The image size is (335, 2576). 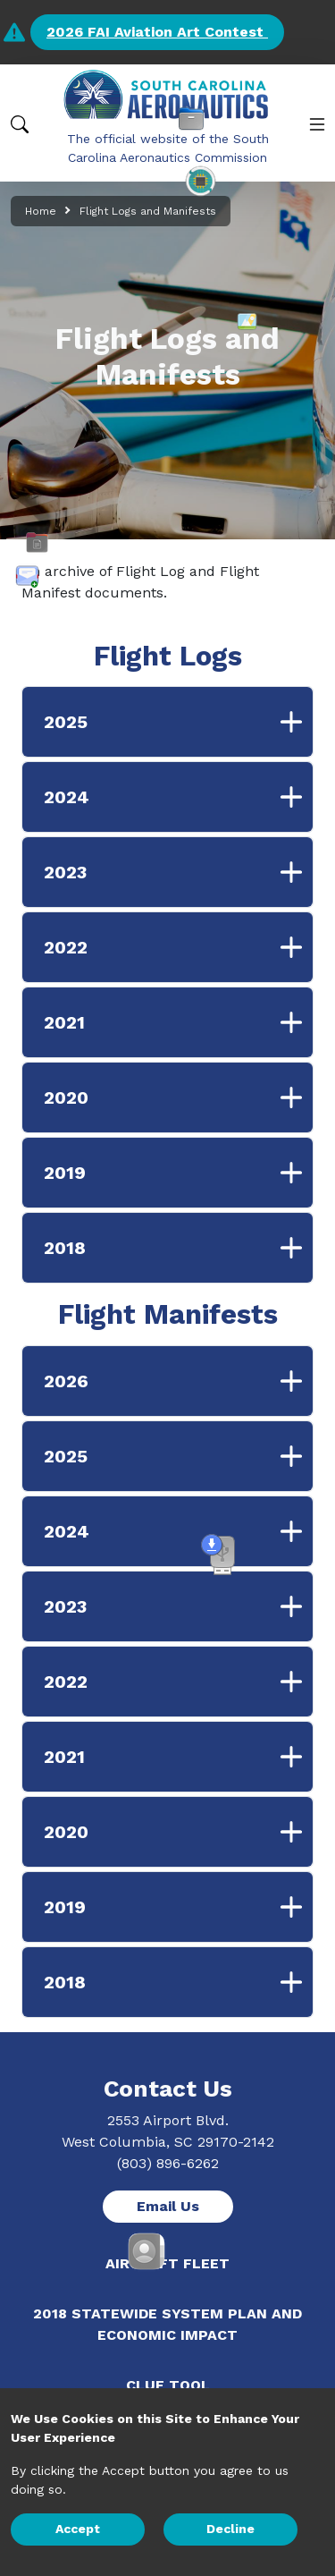 What do you see at coordinates (247, 321) in the screenshot?
I see `open graphics or image editing applications` at bounding box center [247, 321].